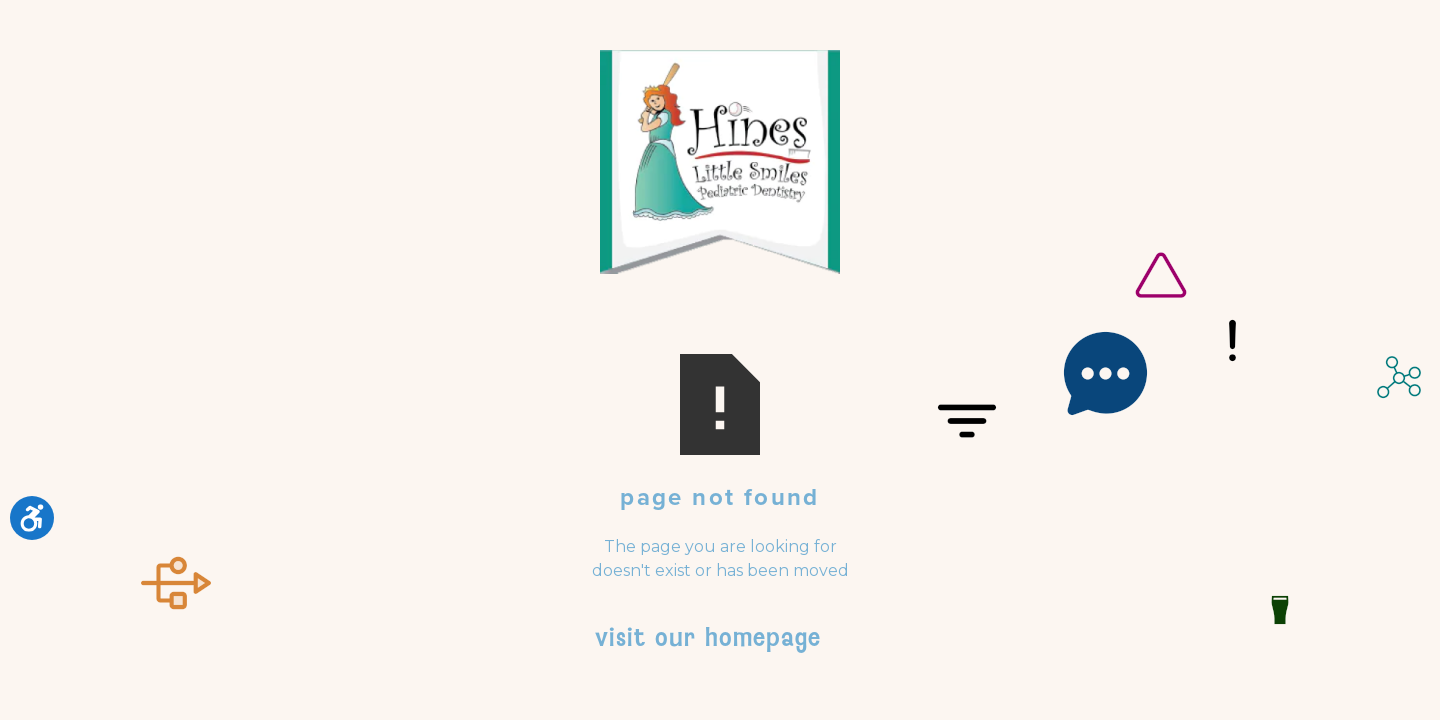 This screenshot has height=720, width=1440. Describe the element at coordinates (1280, 610) in the screenshot. I see `view nearby pubs or bars` at that location.